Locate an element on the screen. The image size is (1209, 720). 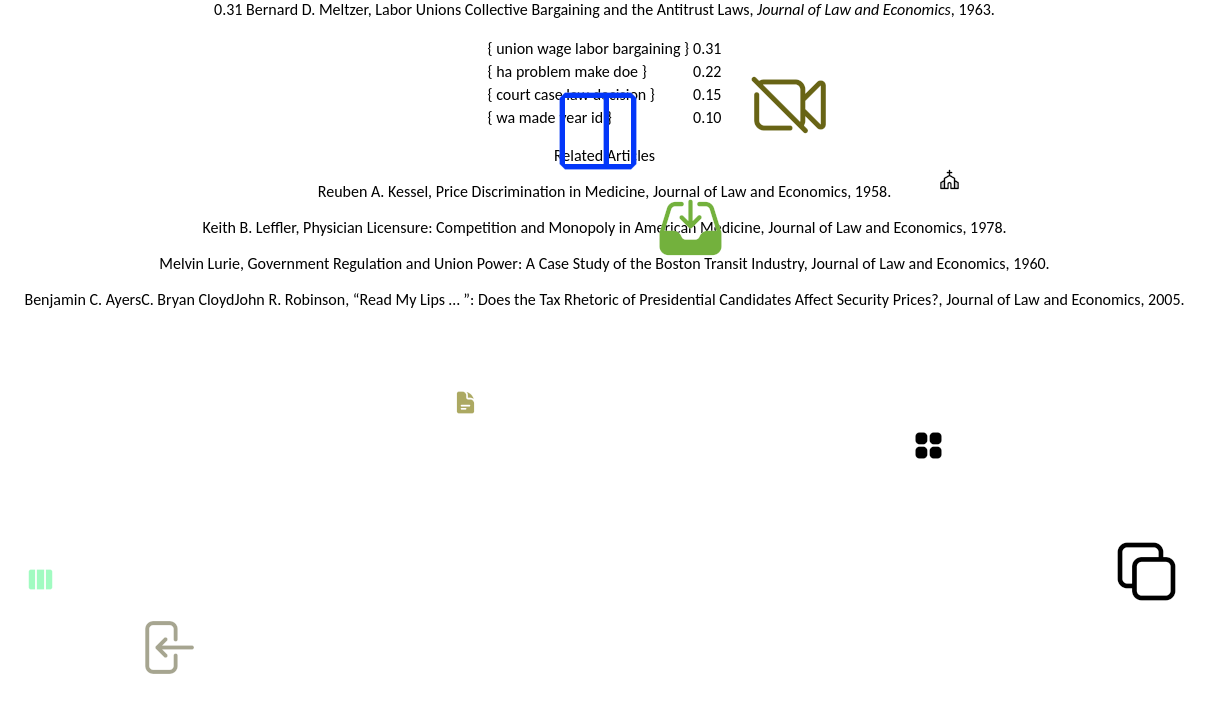
view nearby churches or places of worship is located at coordinates (949, 180).